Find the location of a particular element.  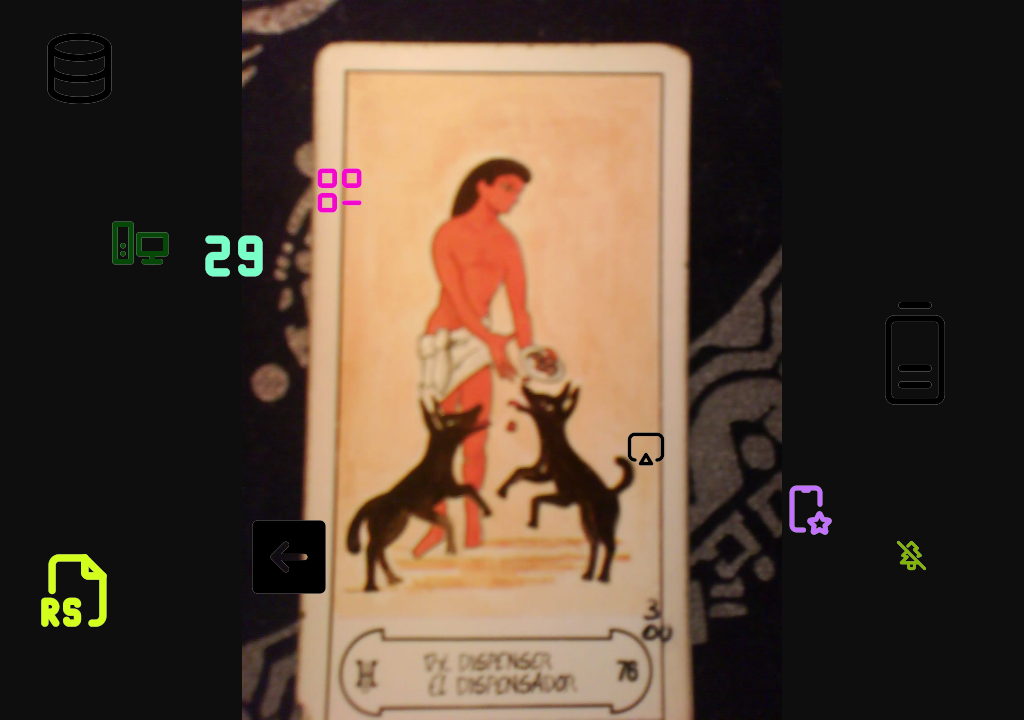

access database or data storage is located at coordinates (79, 68).